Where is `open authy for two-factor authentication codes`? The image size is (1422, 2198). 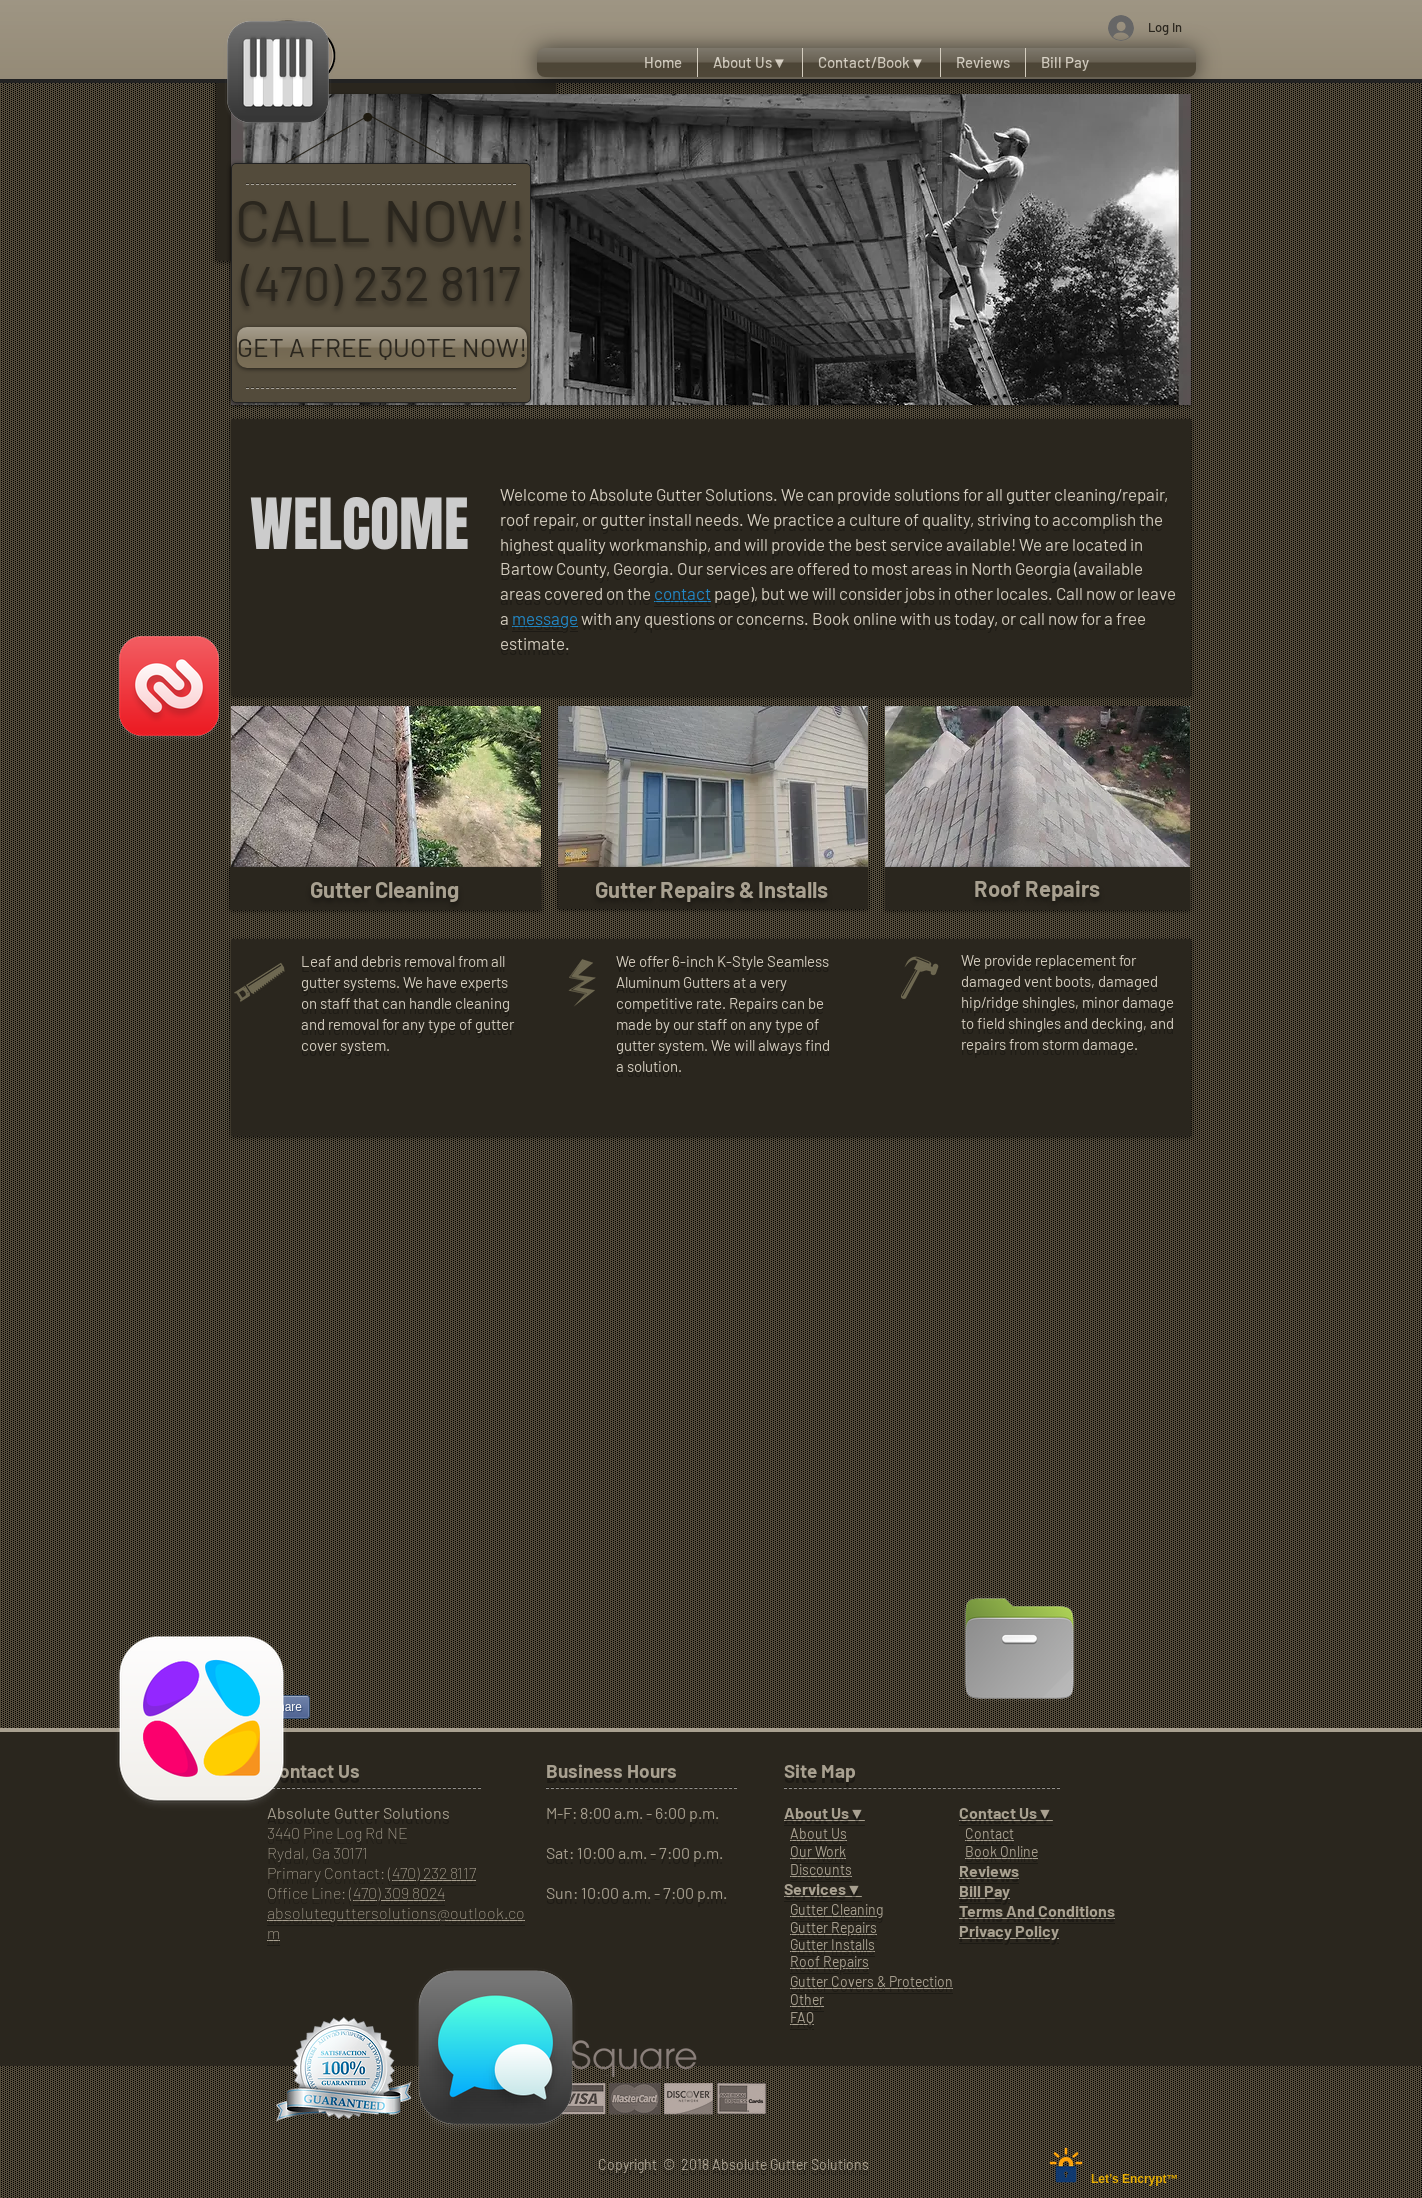
open authy for two-factor authentication codes is located at coordinates (169, 686).